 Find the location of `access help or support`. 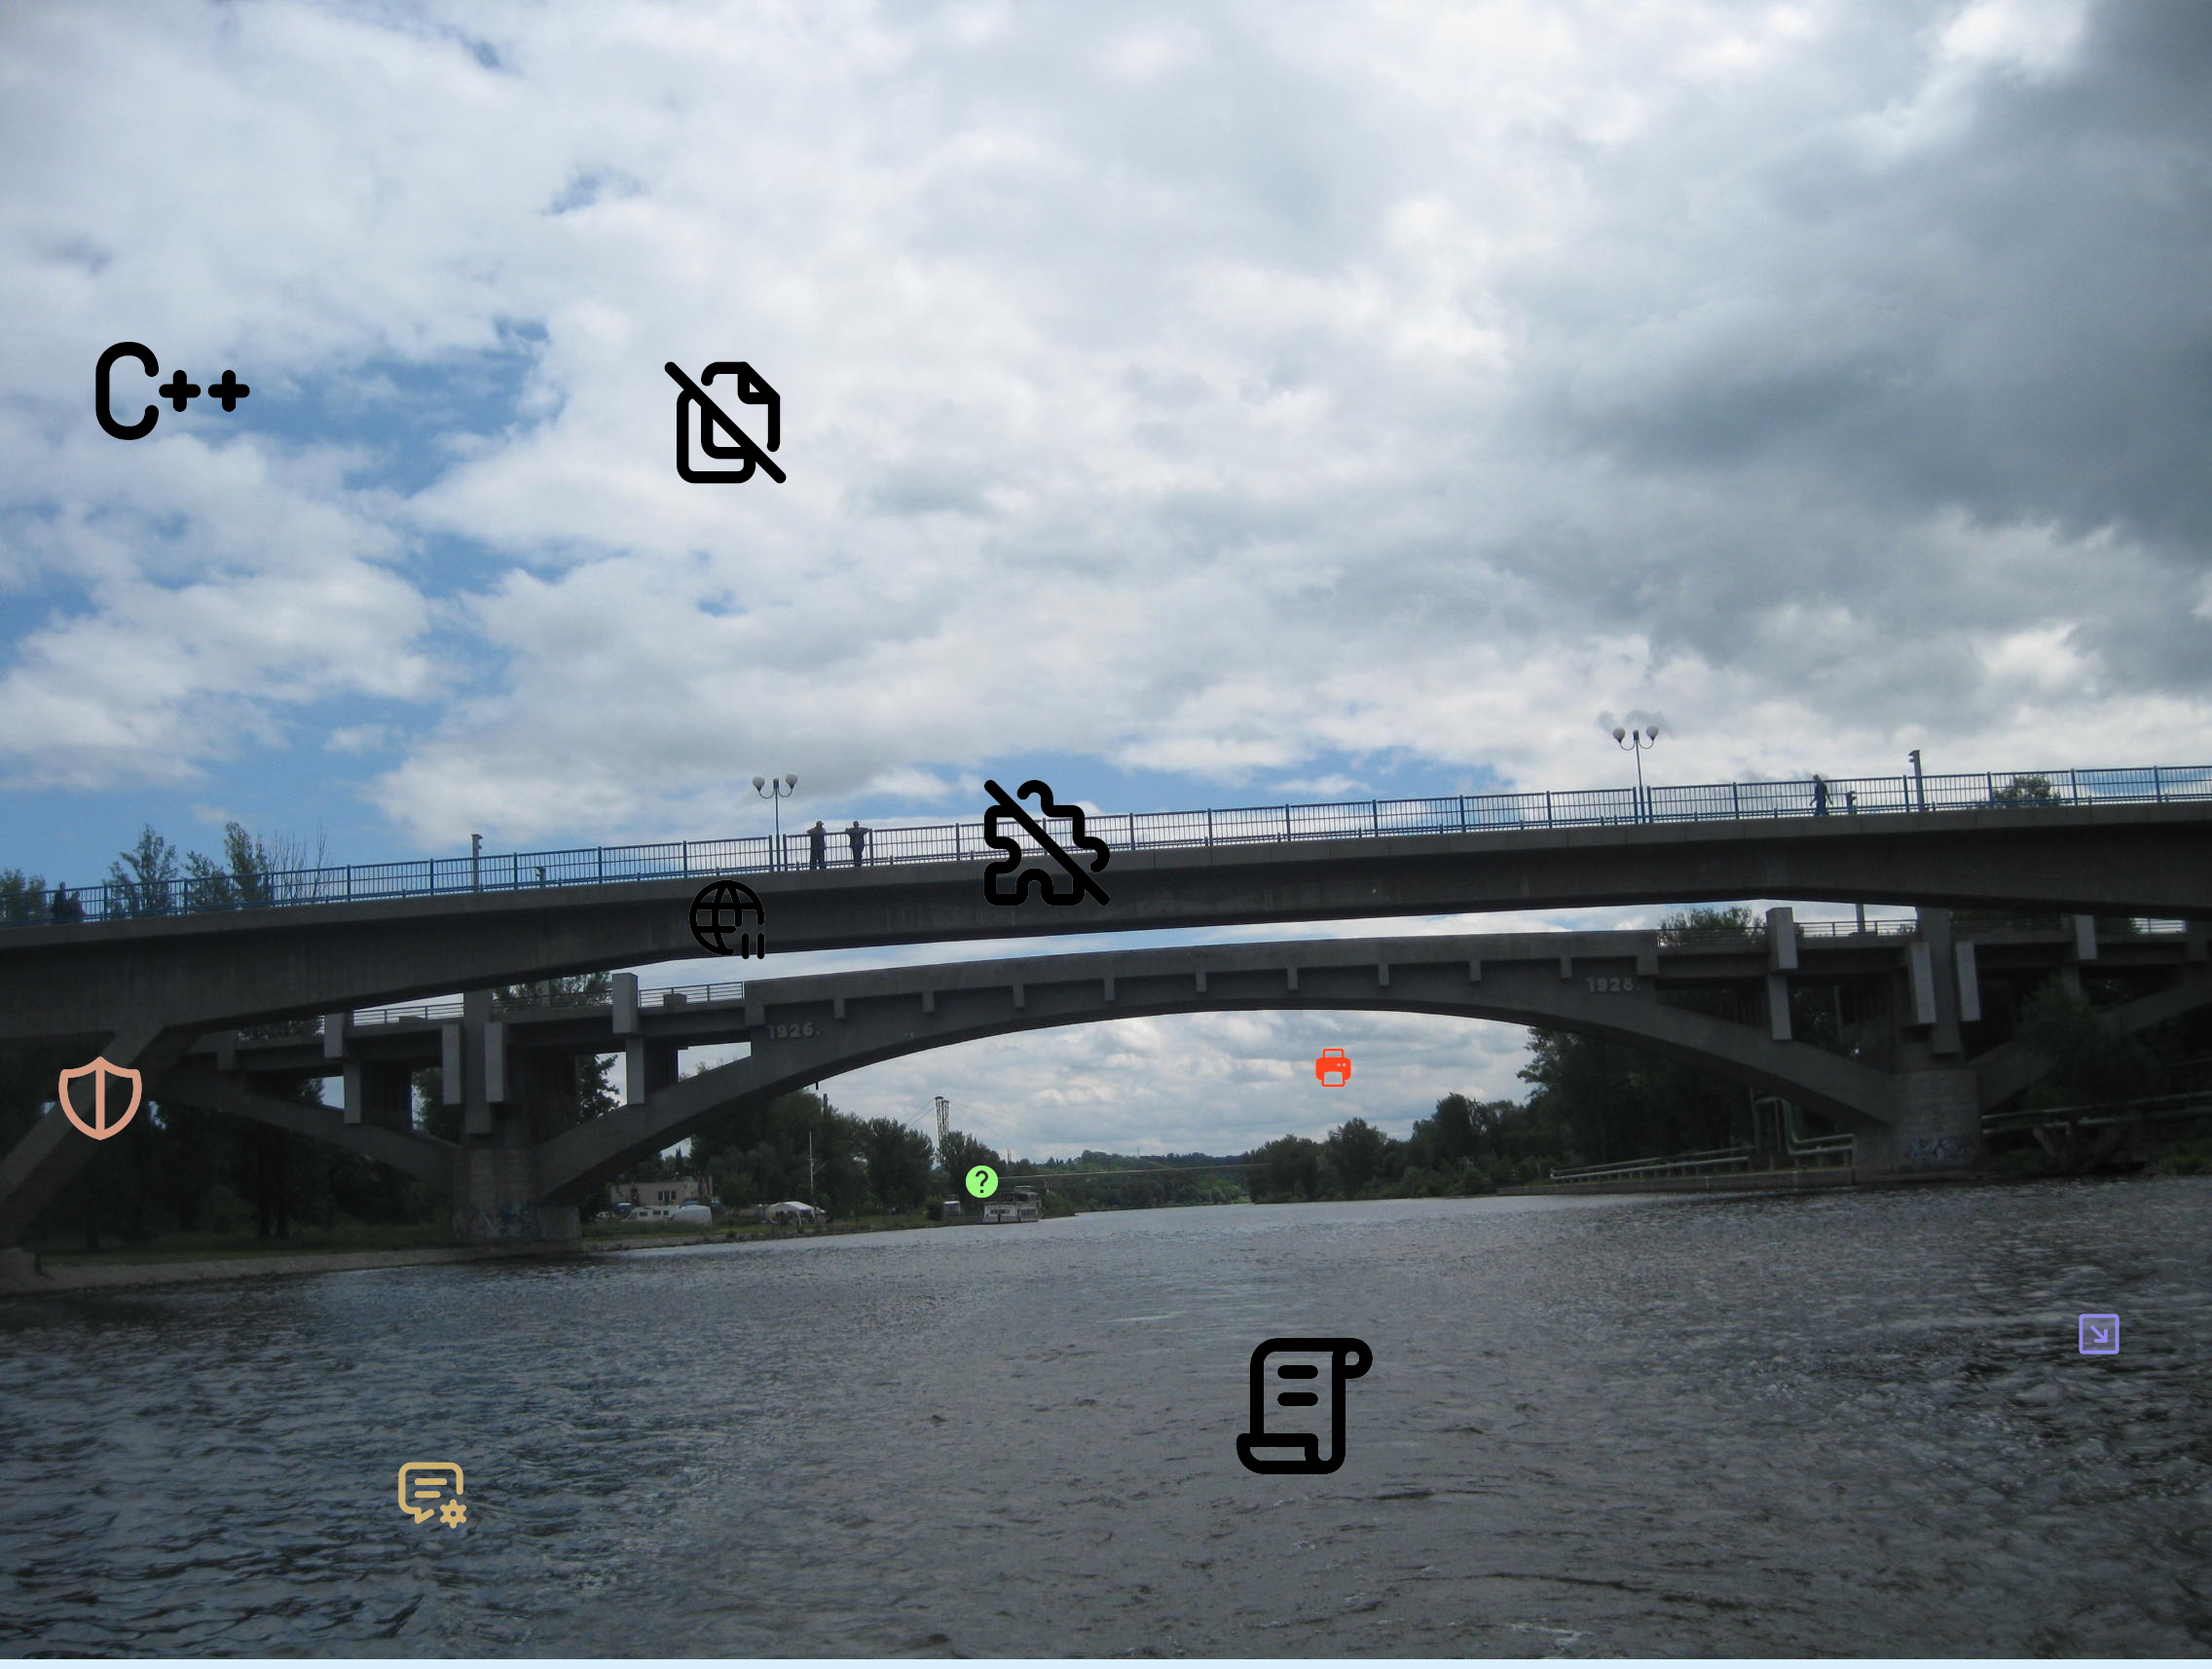

access help or support is located at coordinates (981, 1181).